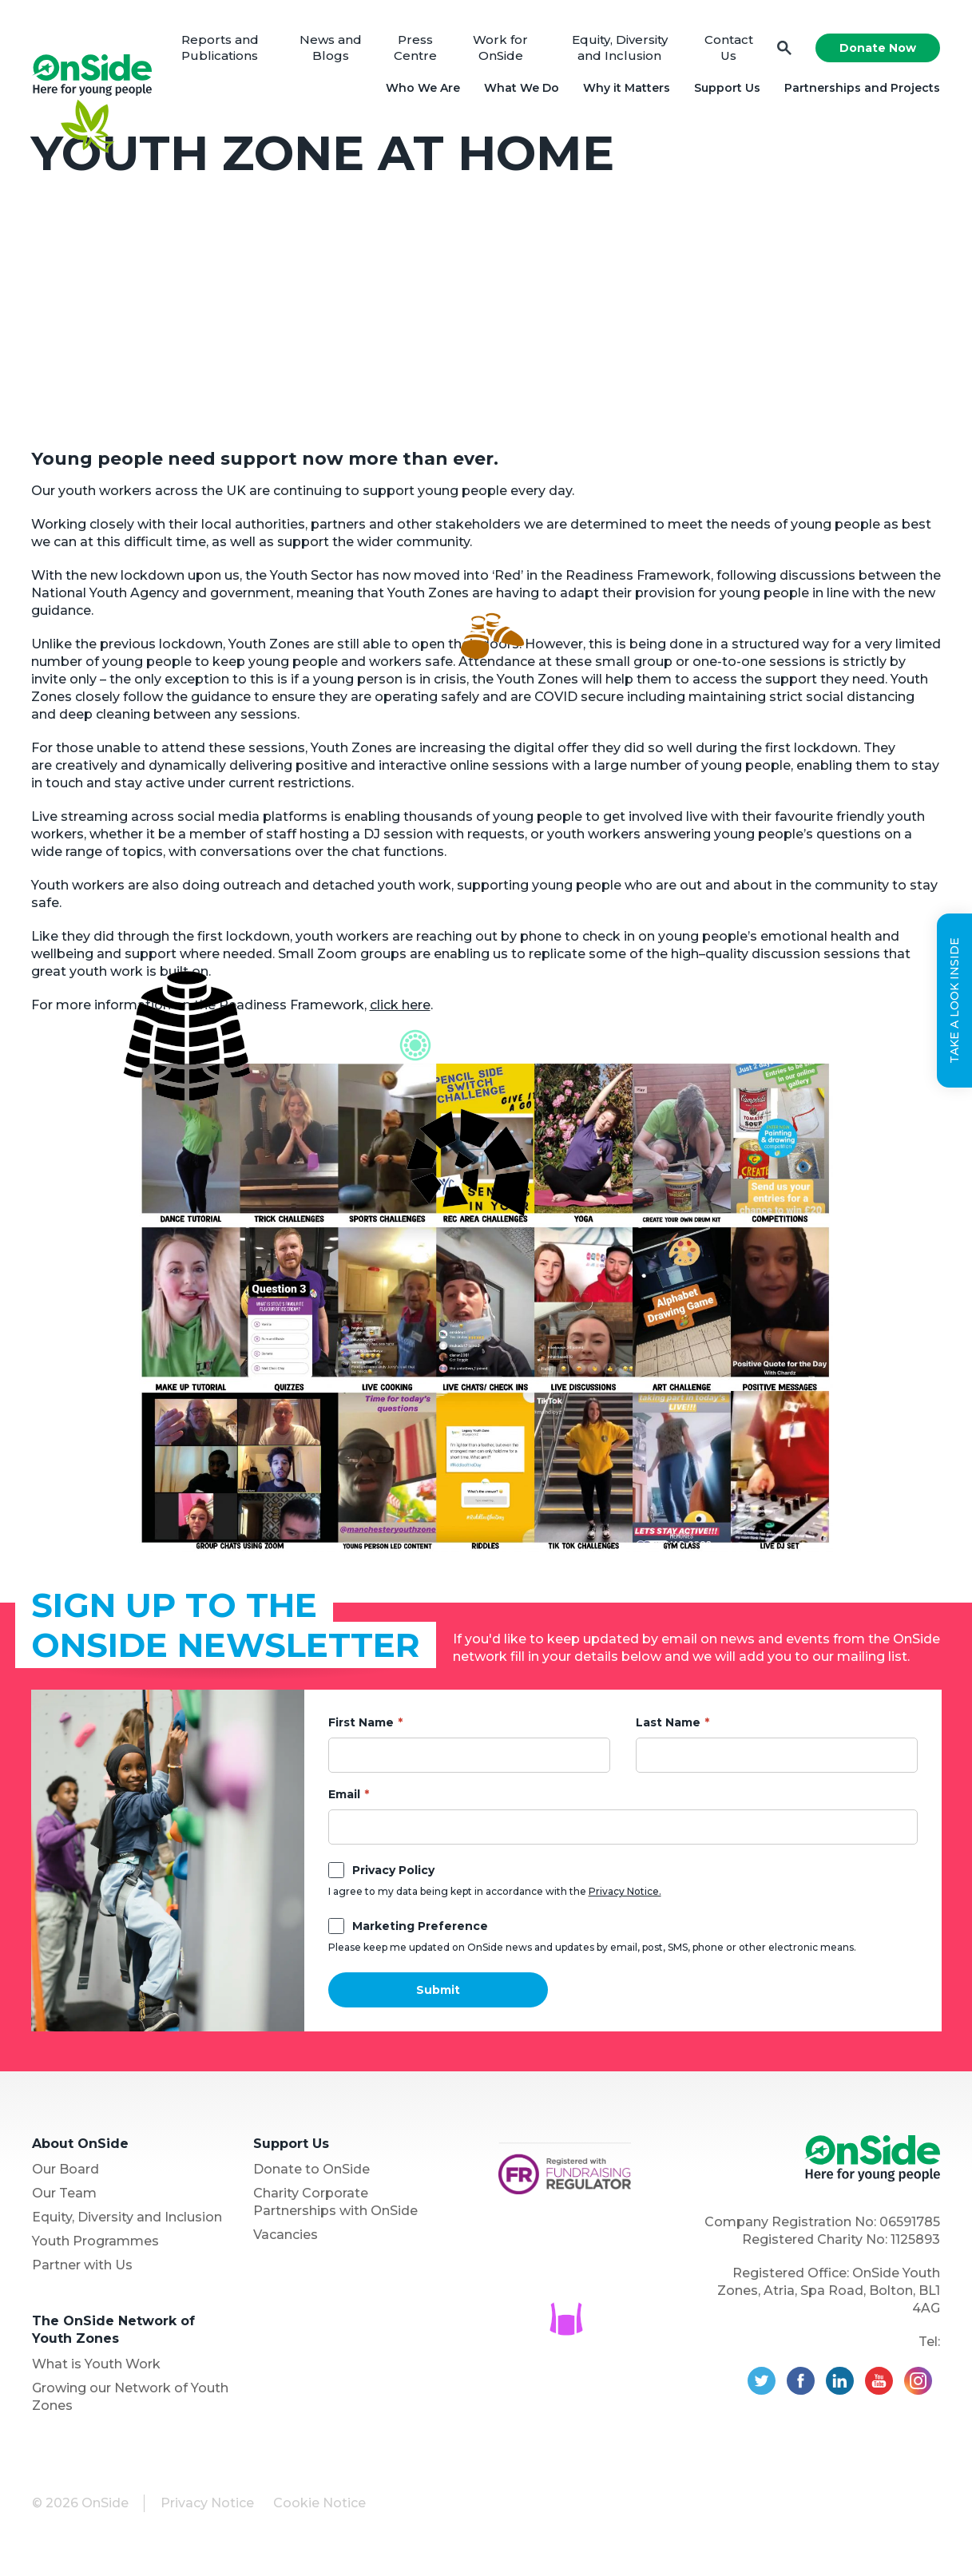  I want to click on rotary dial or vintage phone interface, so click(415, 1045).